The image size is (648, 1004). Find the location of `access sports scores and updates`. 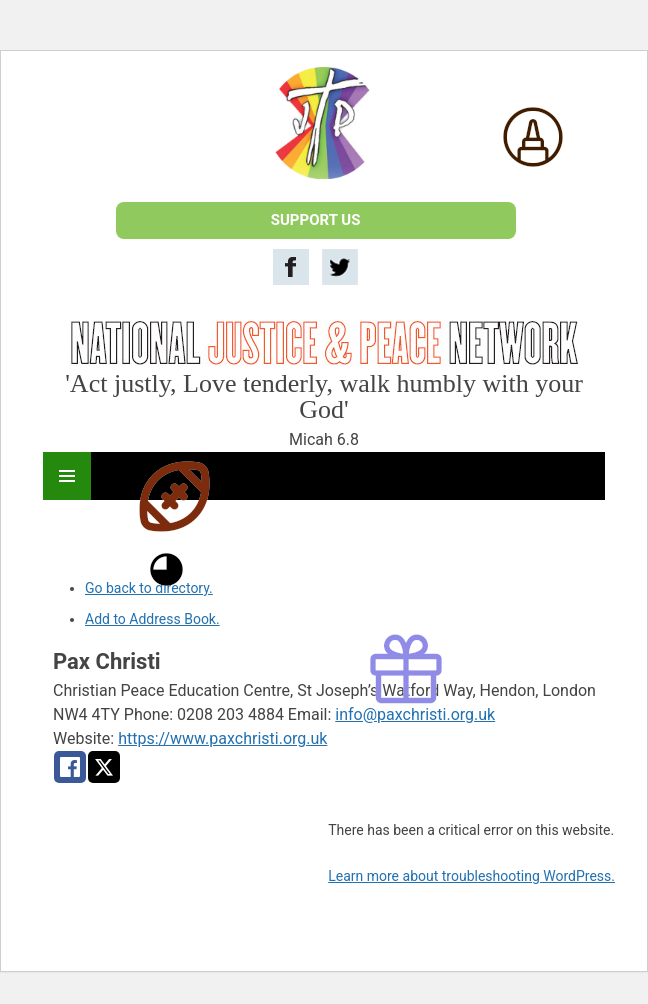

access sports scores and updates is located at coordinates (174, 496).